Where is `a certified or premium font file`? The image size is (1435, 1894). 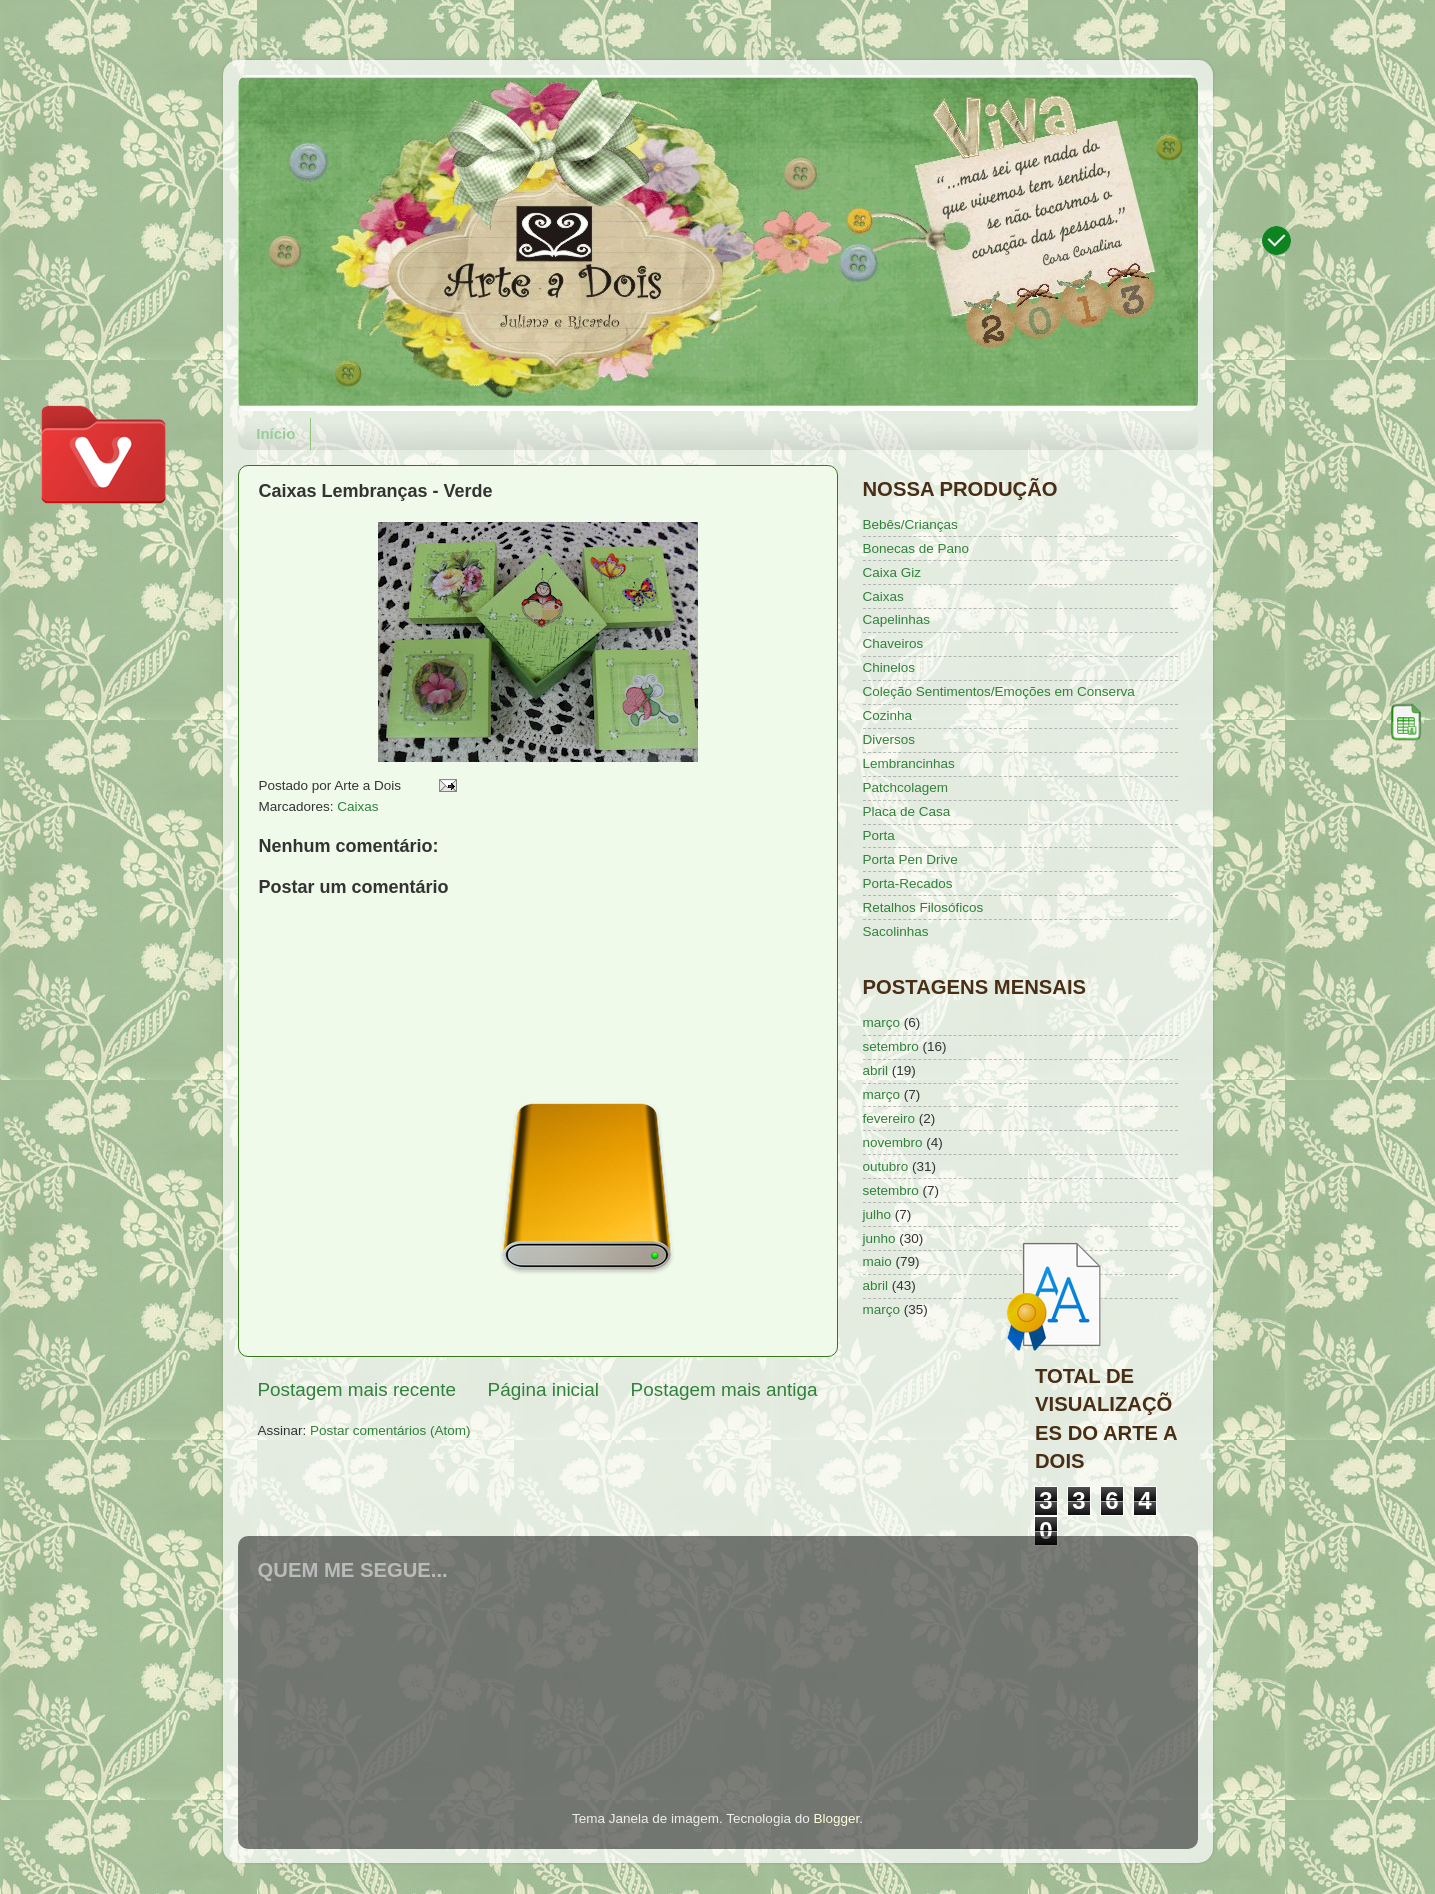 a certified or premium font file is located at coordinates (1061, 1294).